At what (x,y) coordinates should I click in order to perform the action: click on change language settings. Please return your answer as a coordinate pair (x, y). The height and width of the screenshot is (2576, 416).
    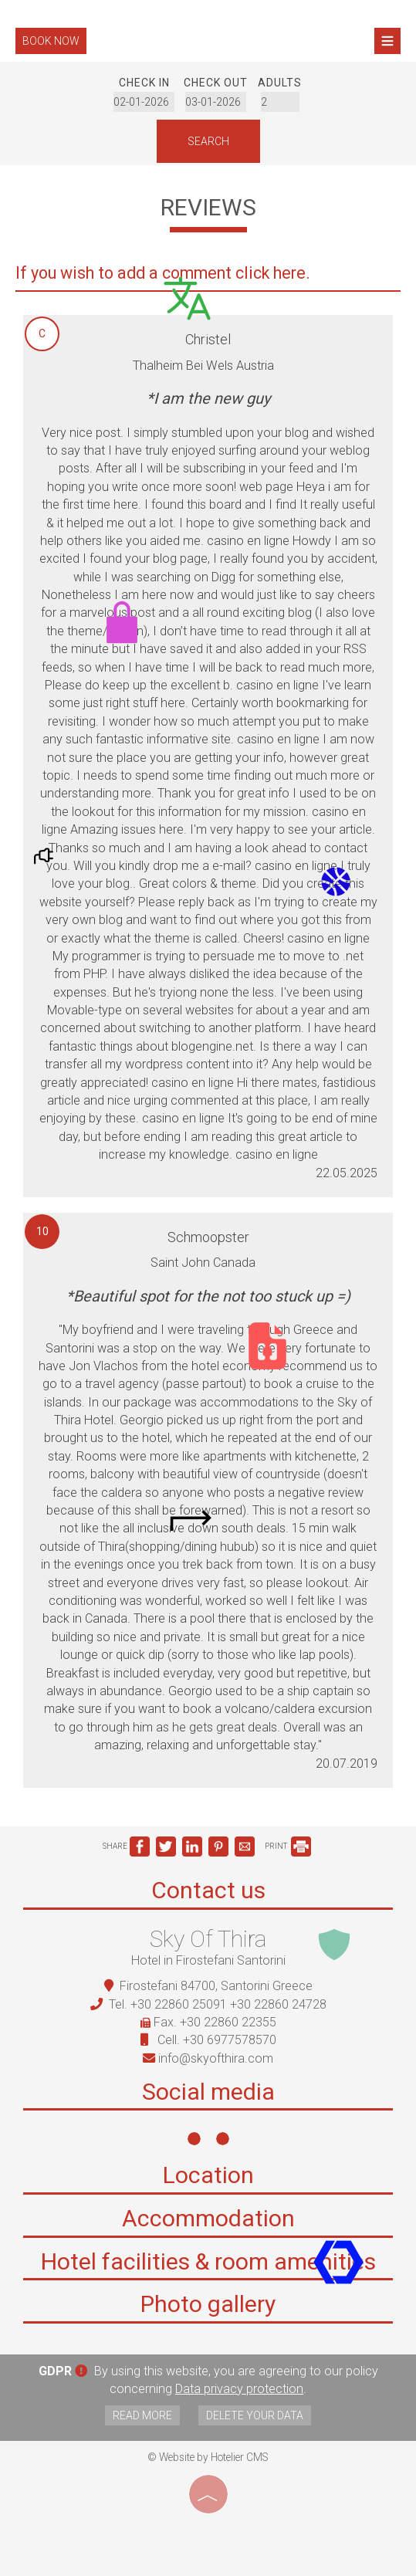
    Looking at the image, I should click on (187, 298).